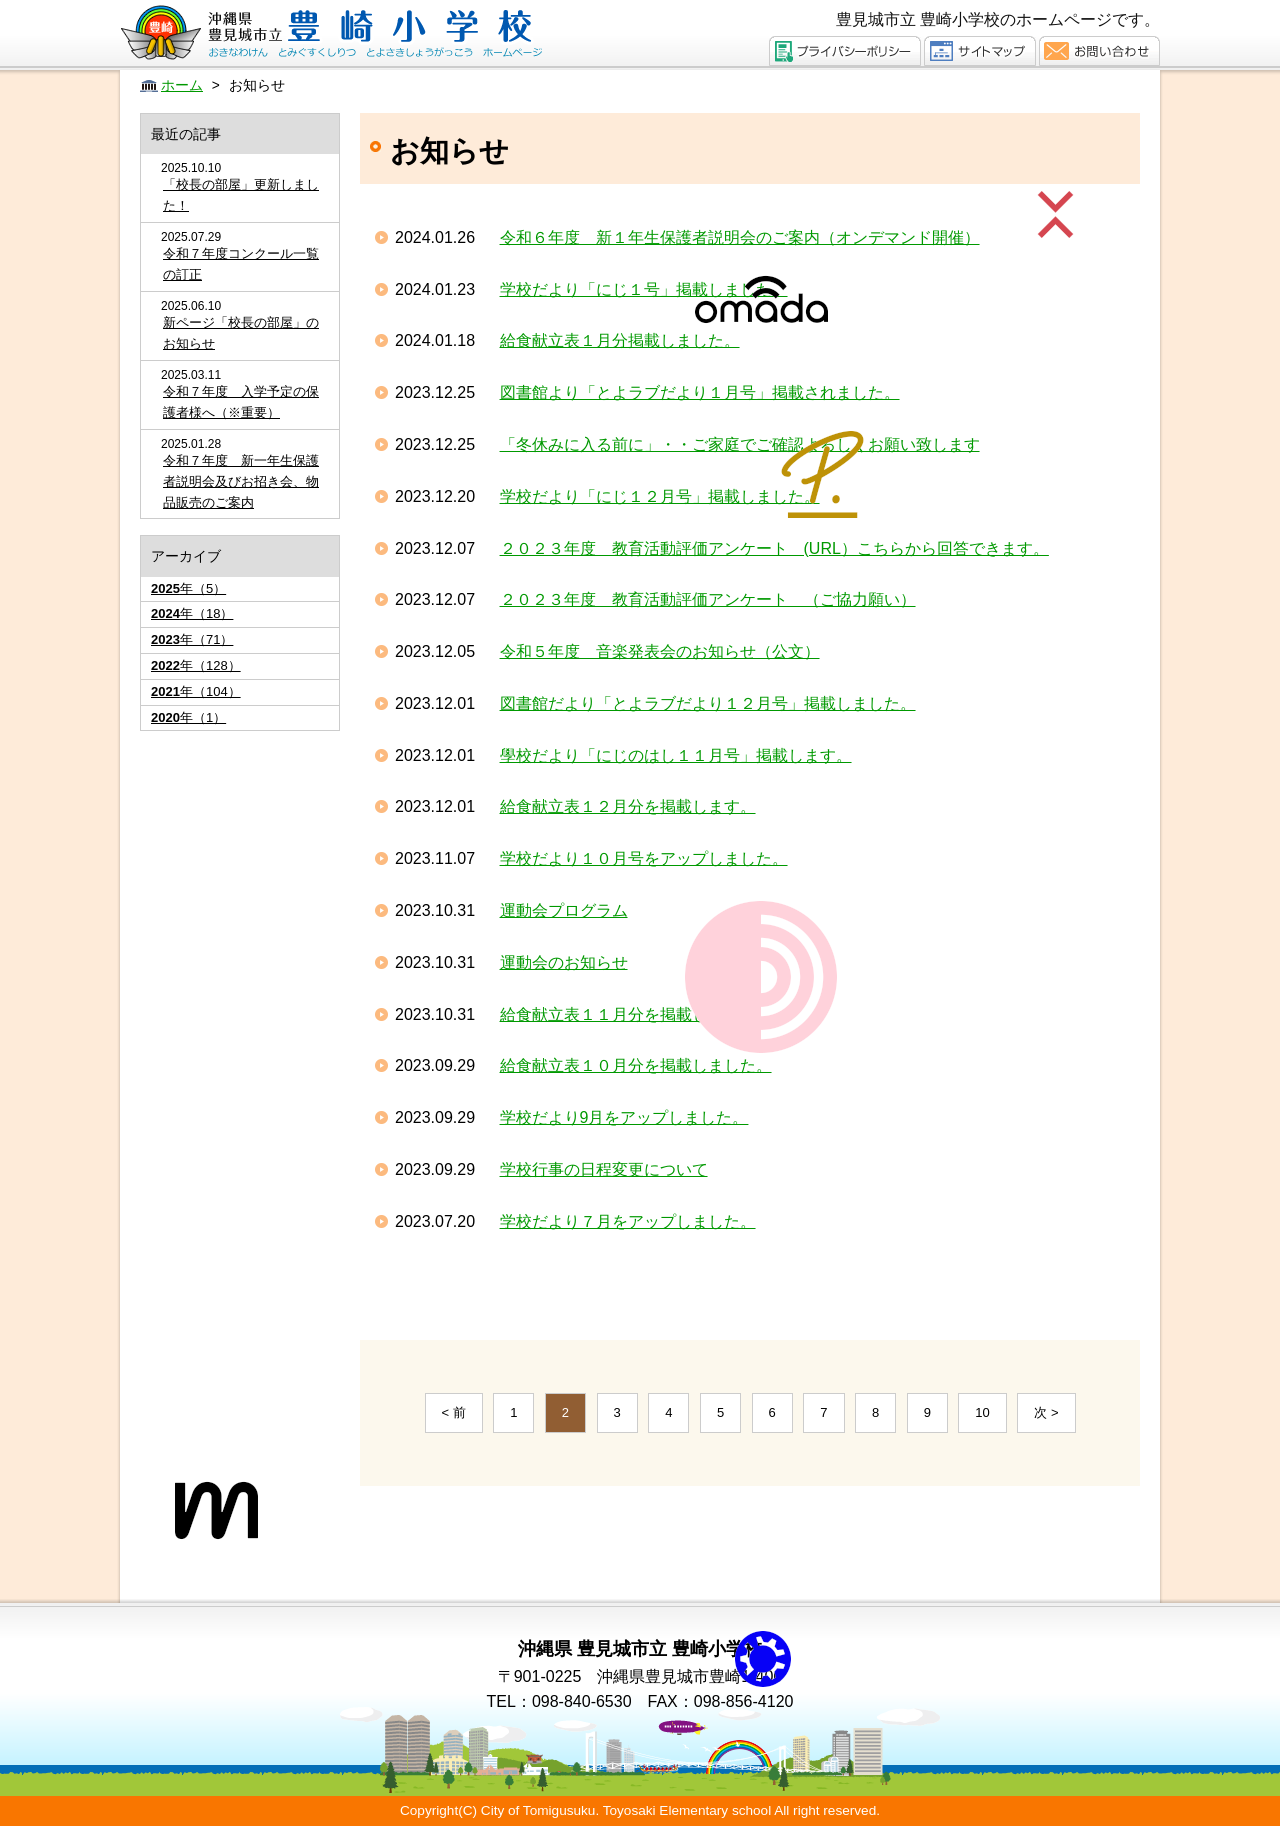 This screenshot has height=1826, width=1280. Describe the element at coordinates (216, 1510) in the screenshot. I see `open the Mezmo app` at that location.